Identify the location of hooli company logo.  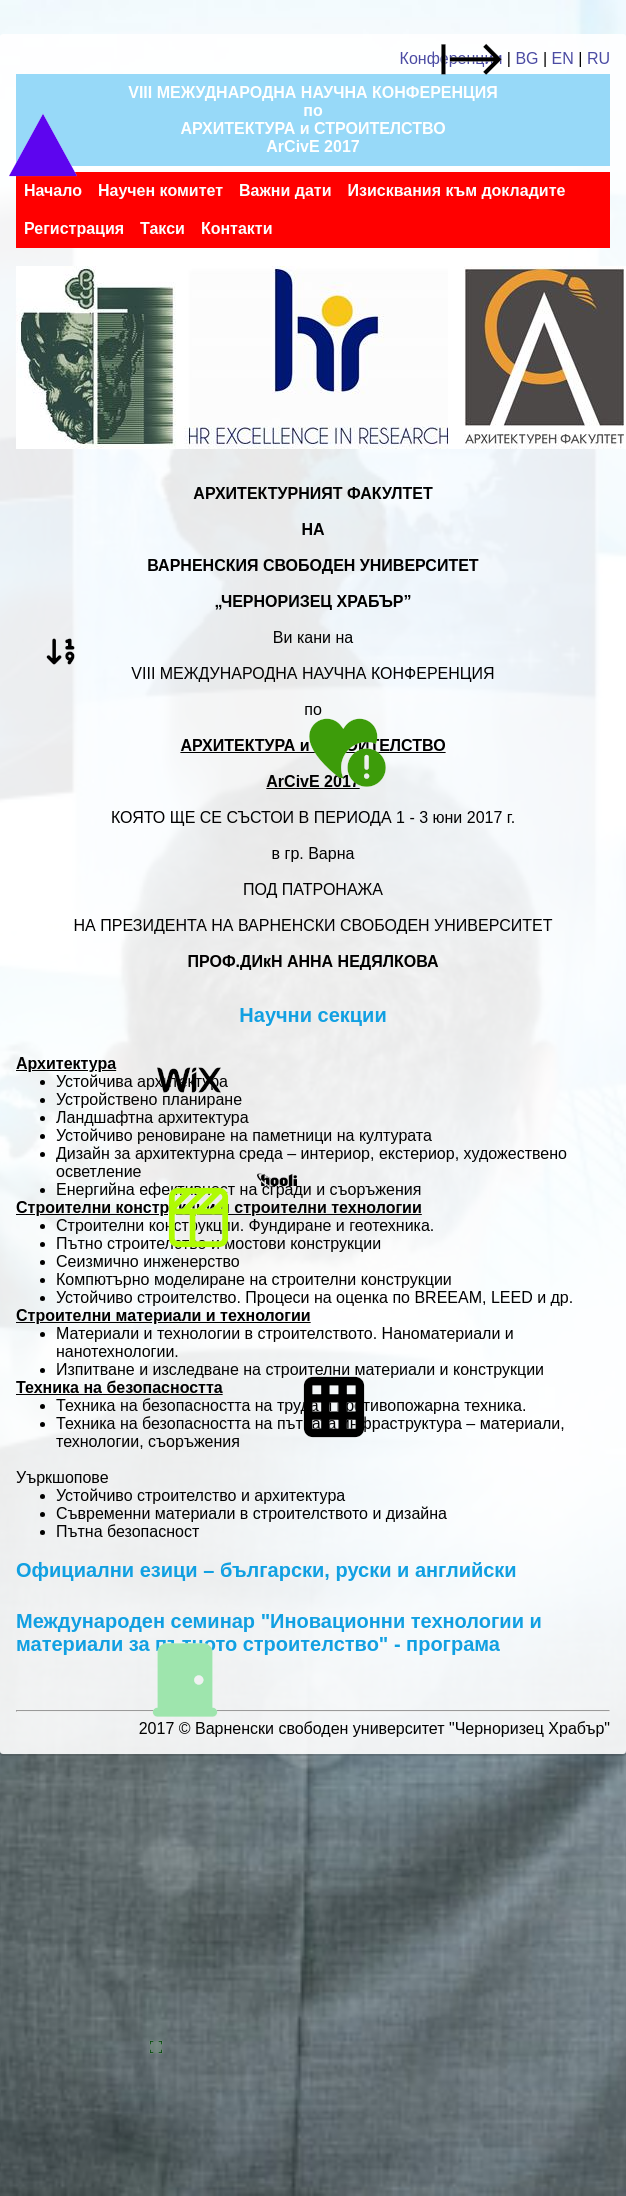
(277, 1180).